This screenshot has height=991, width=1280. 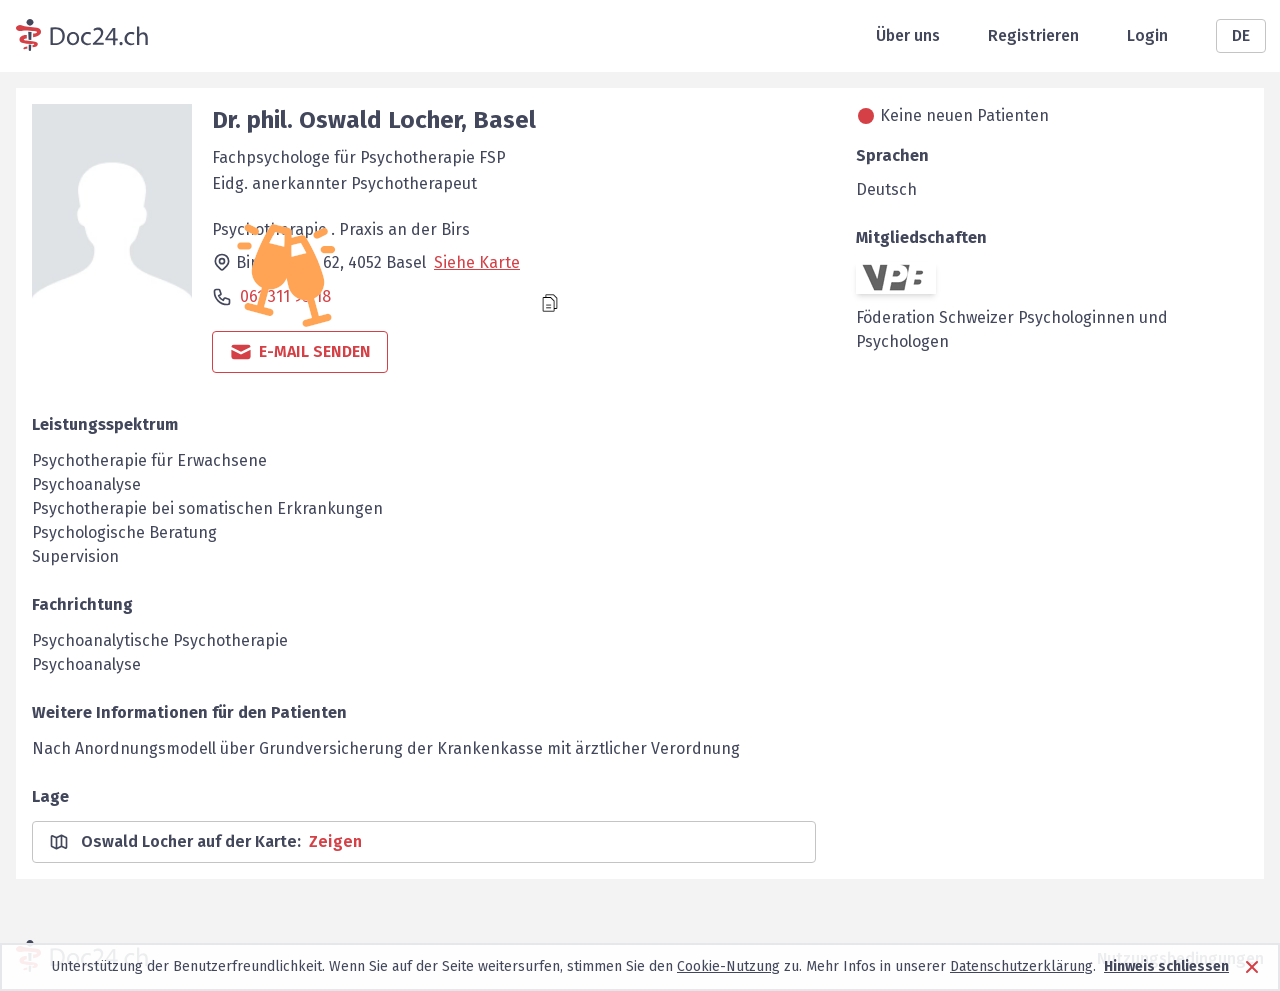 I want to click on view all files, so click(x=550, y=303).